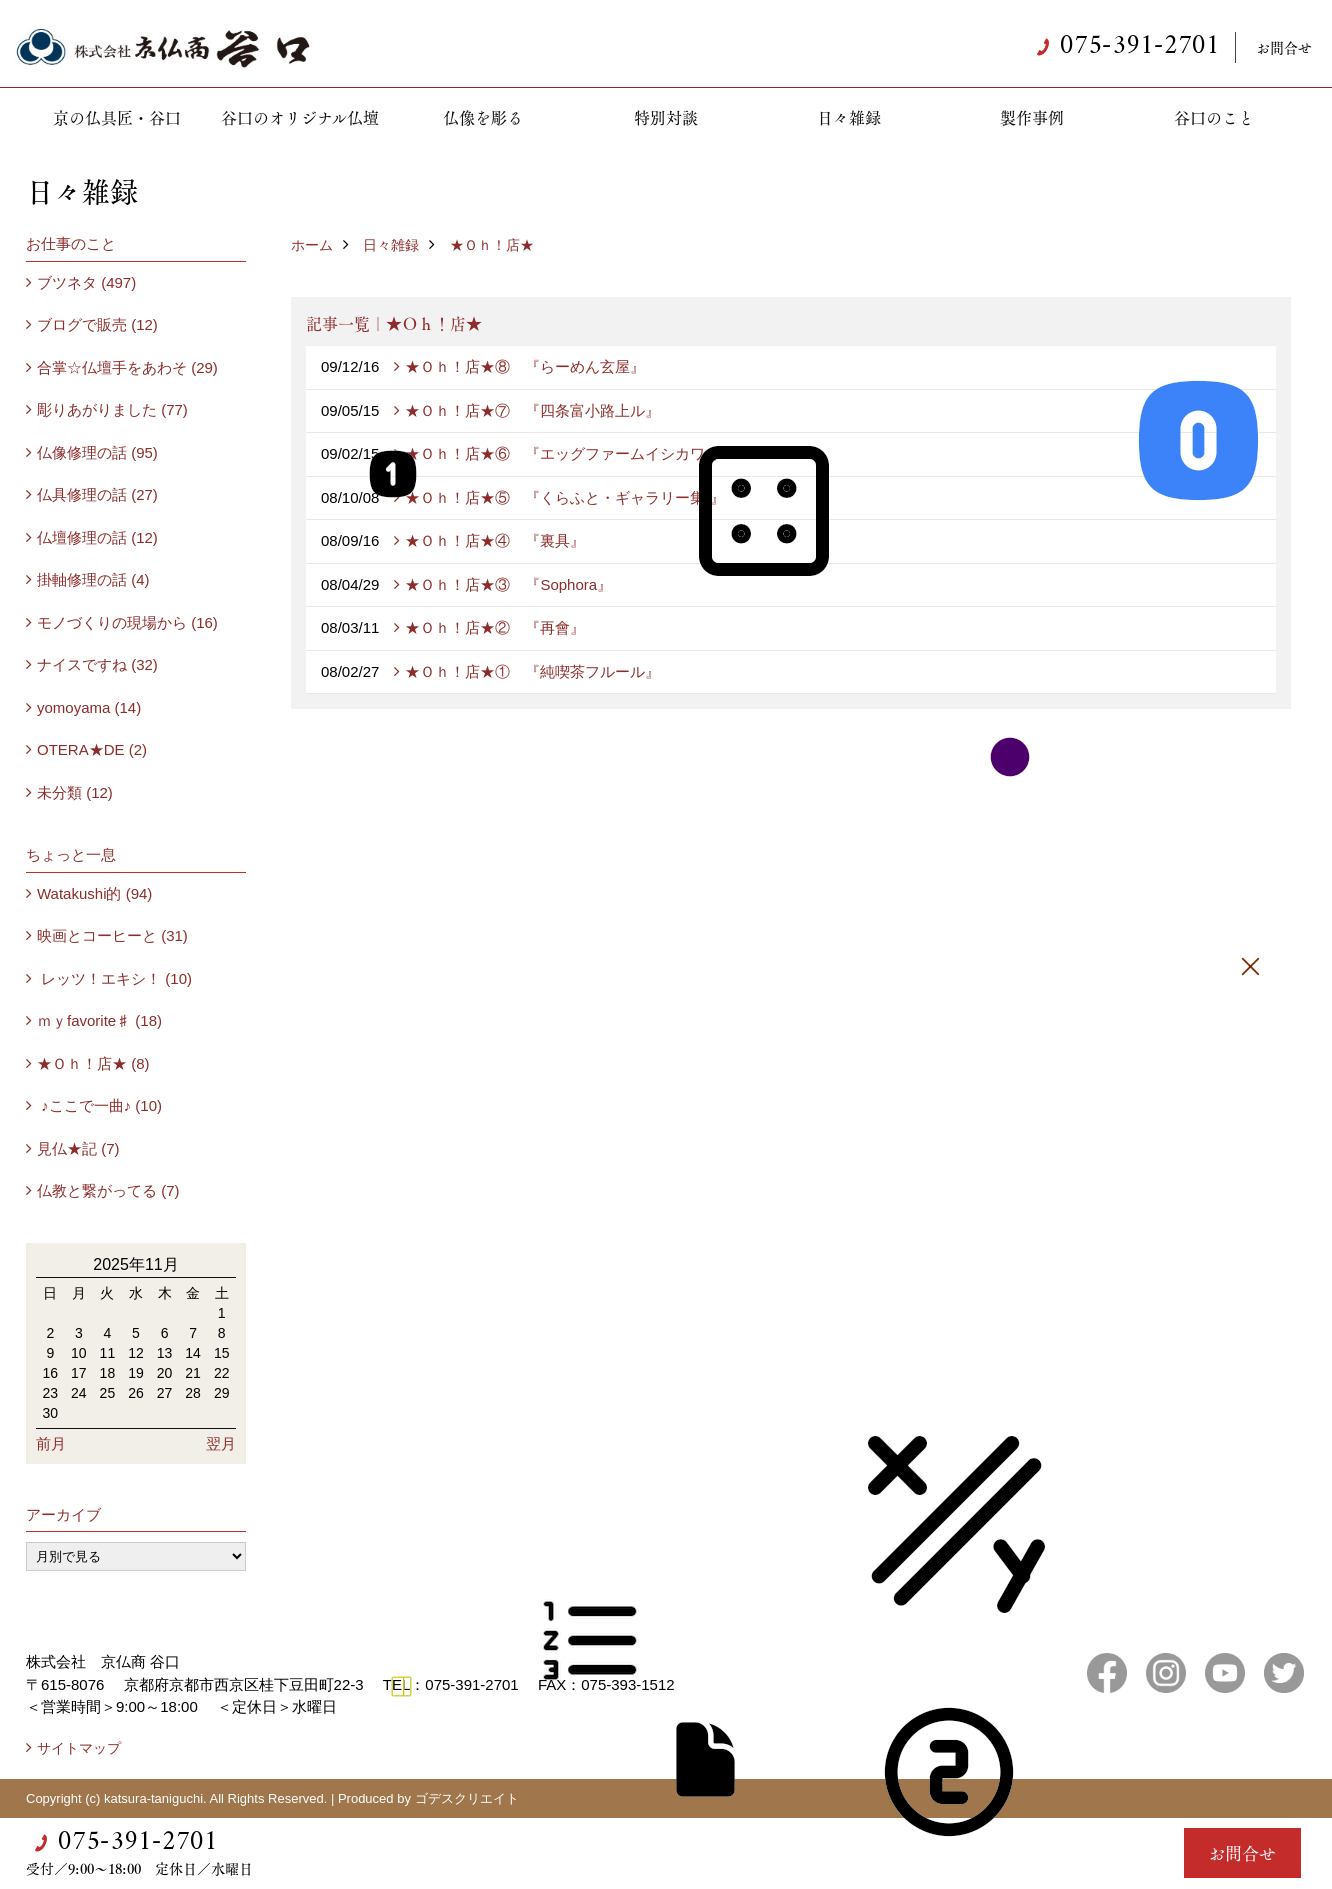  What do you see at coordinates (705, 1759) in the screenshot?
I see `view document or file` at bounding box center [705, 1759].